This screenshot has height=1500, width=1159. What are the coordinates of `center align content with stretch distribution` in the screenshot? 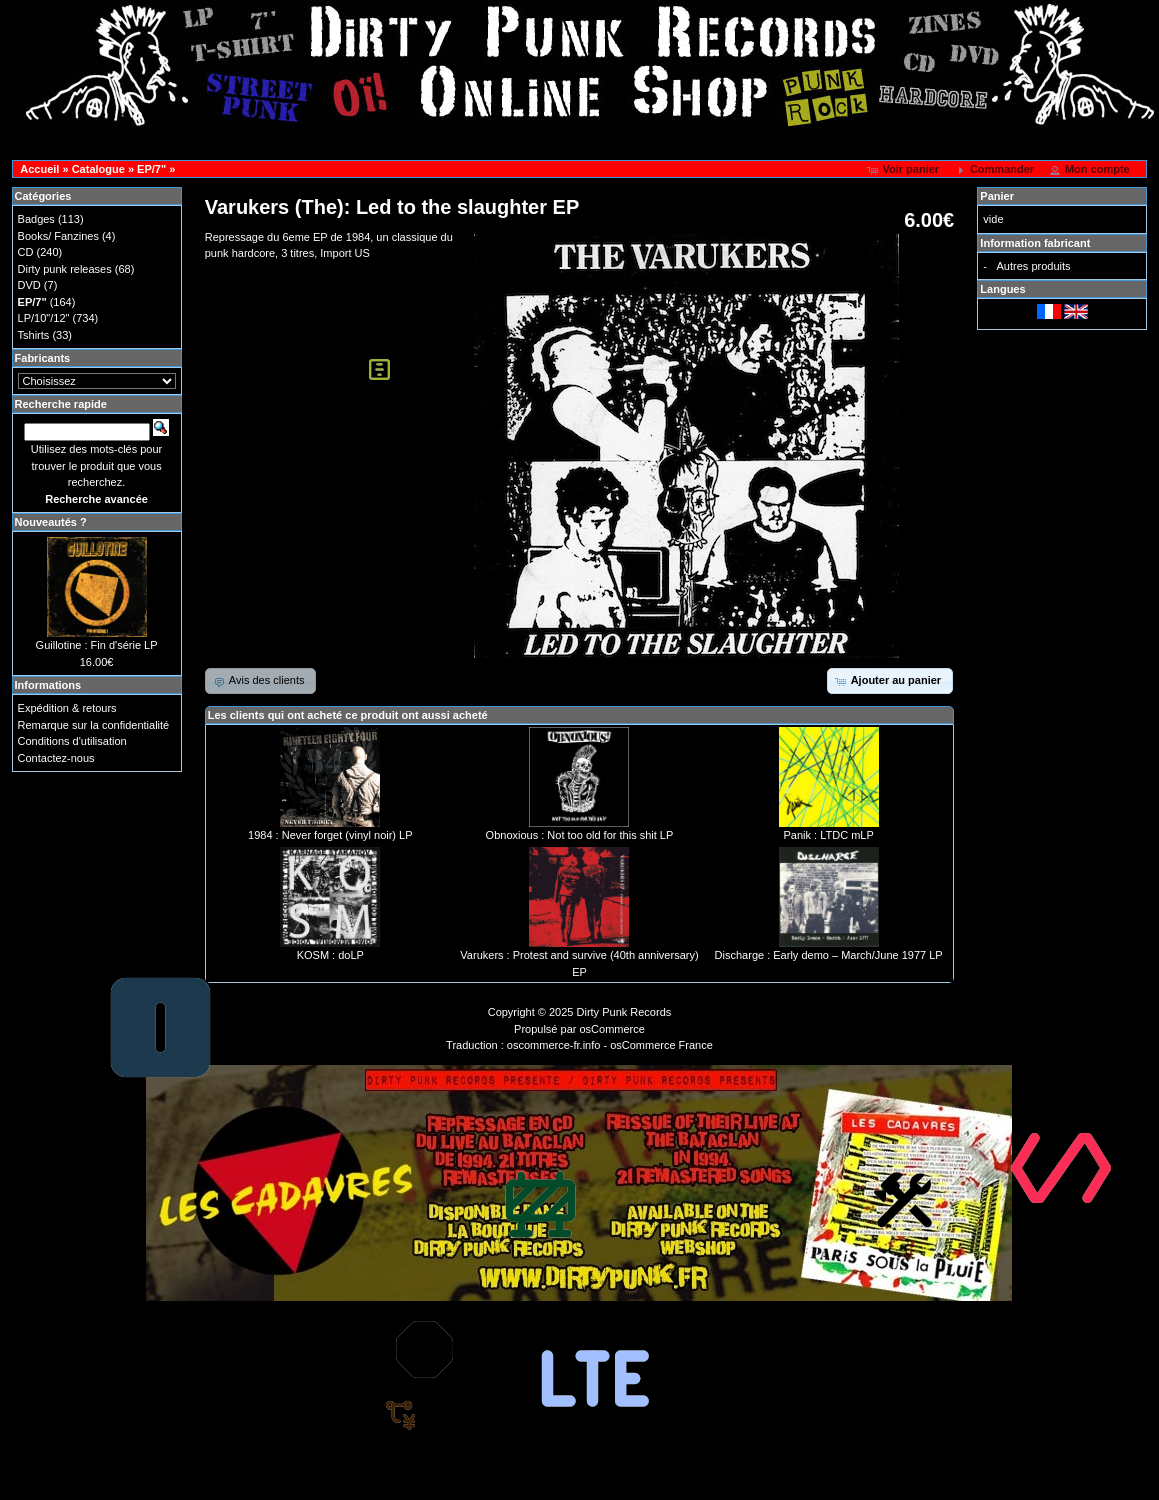 It's located at (379, 369).